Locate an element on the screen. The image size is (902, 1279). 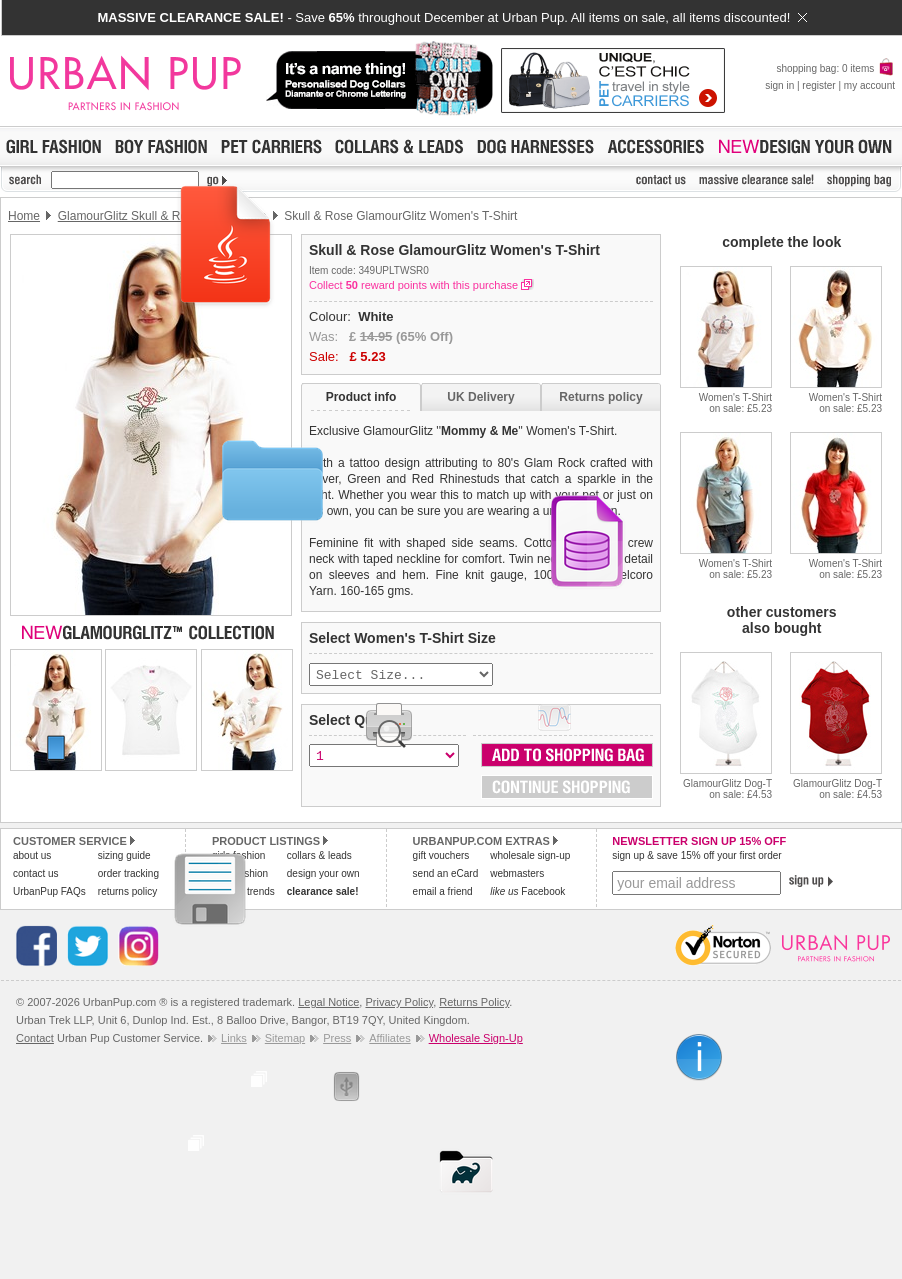
save file or document is located at coordinates (210, 889).